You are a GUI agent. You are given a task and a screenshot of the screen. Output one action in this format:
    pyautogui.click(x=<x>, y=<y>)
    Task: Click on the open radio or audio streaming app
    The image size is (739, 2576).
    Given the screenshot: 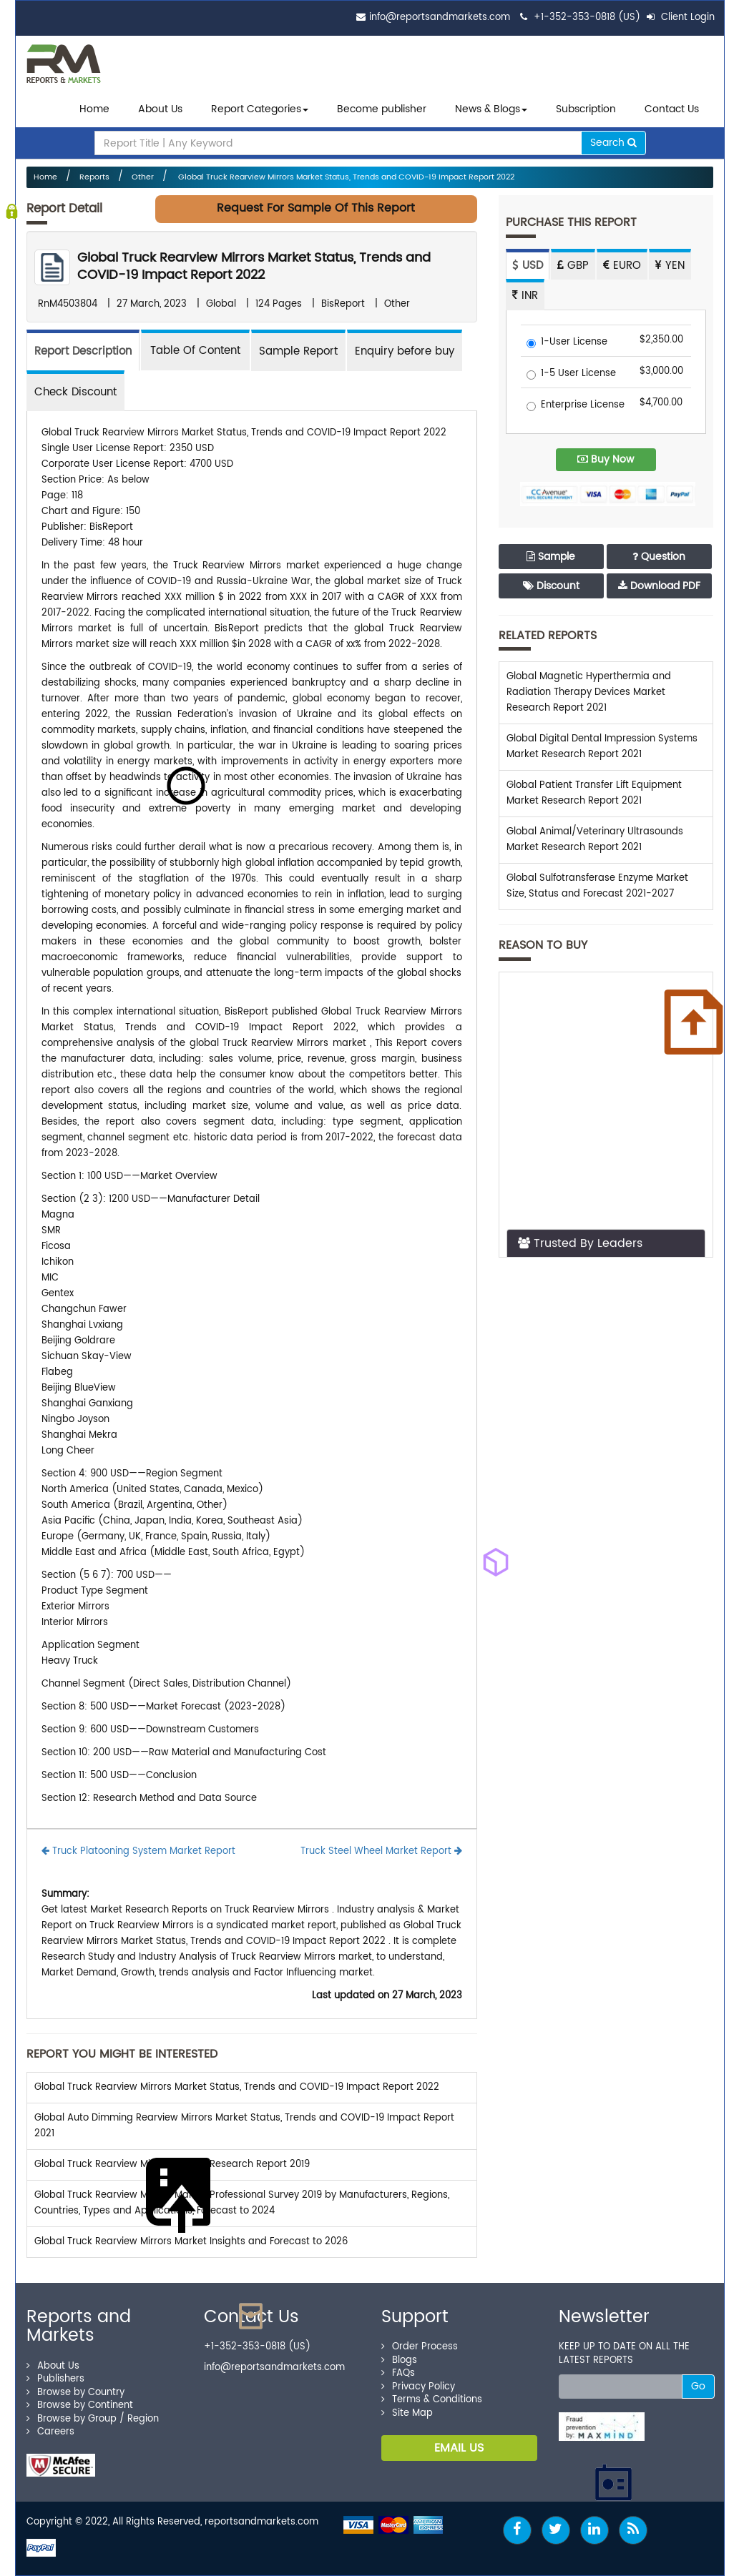 What is the action you would take?
    pyautogui.click(x=613, y=2484)
    